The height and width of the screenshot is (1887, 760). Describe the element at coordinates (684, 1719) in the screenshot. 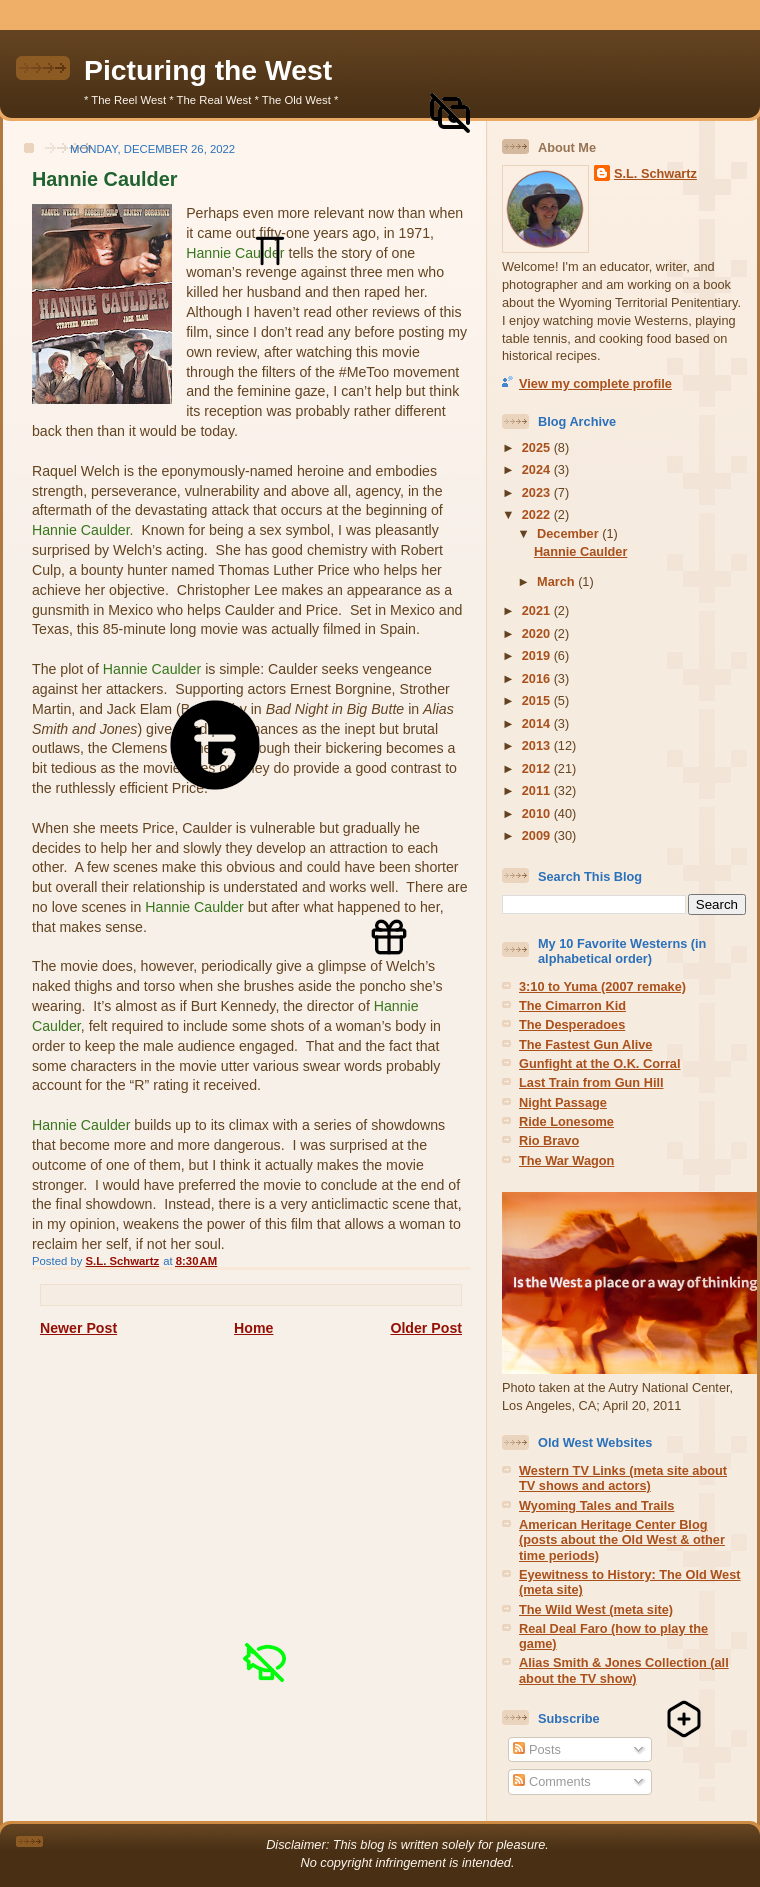

I see `add a new module or component` at that location.